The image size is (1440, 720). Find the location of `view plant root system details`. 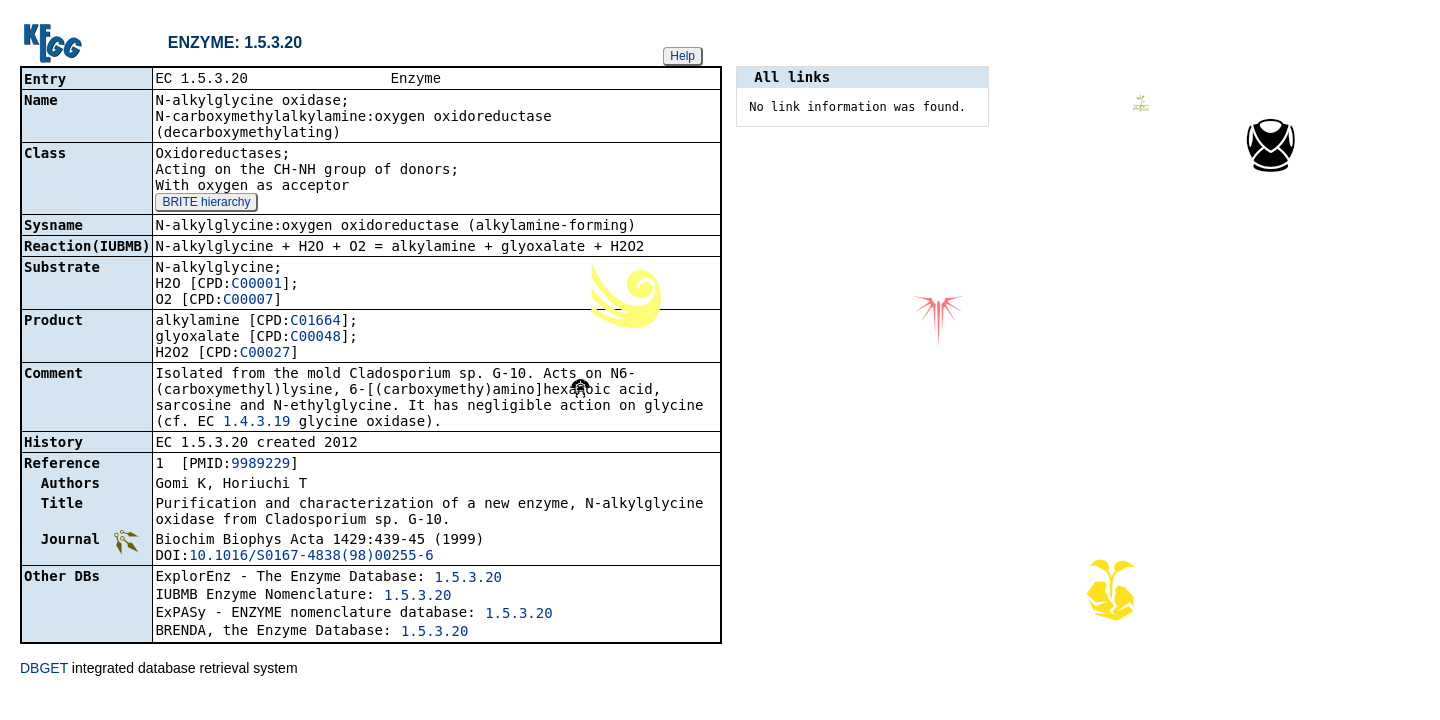

view plant root system details is located at coordinates (1141, 103).